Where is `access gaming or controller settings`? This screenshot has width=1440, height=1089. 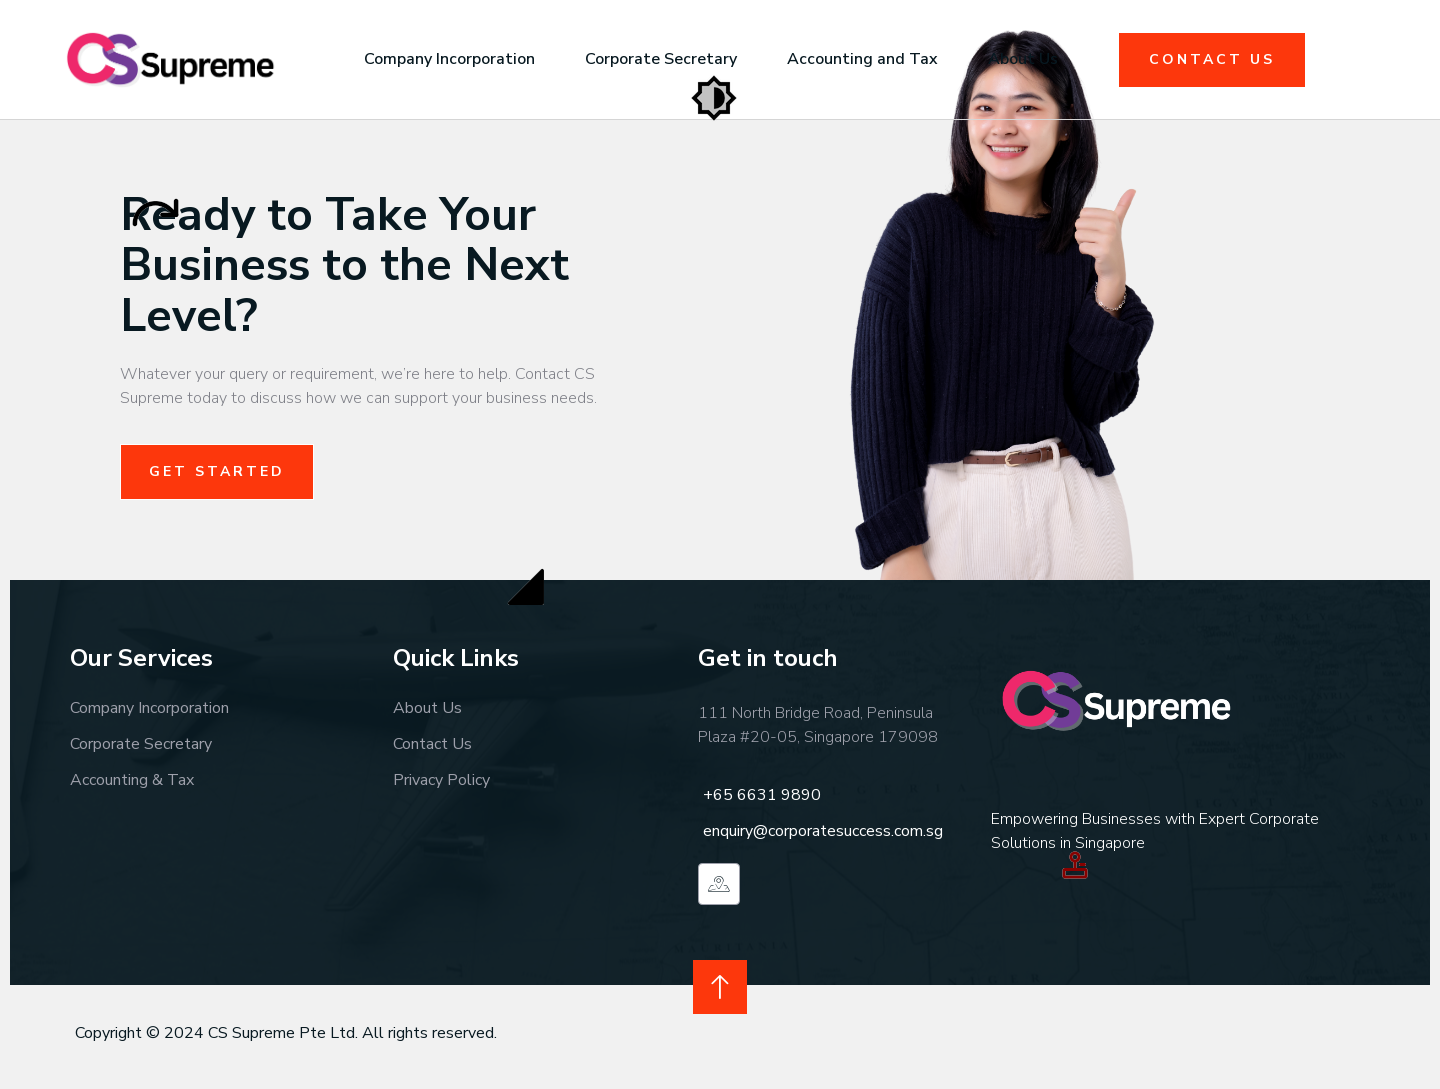 access gaming or controller settings is located at coordinates (1075, 866).